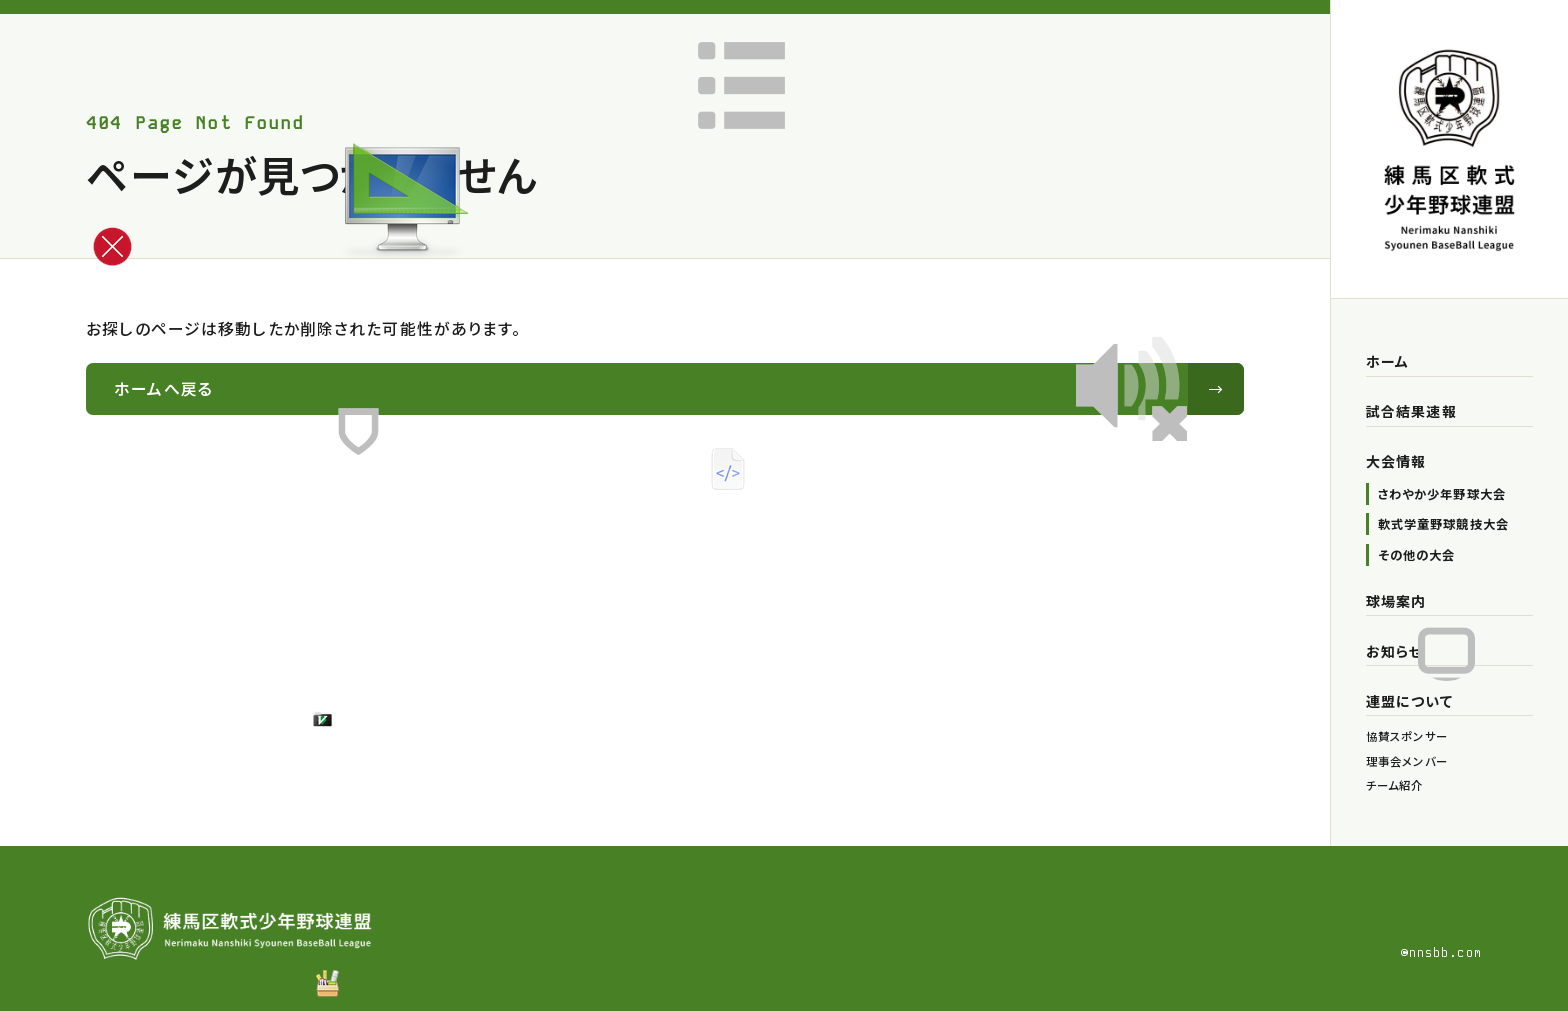  Describe the element at coordinates (328, 984) in the screenshot. I see `access miscellaneous or uncategorized applications` at that location.